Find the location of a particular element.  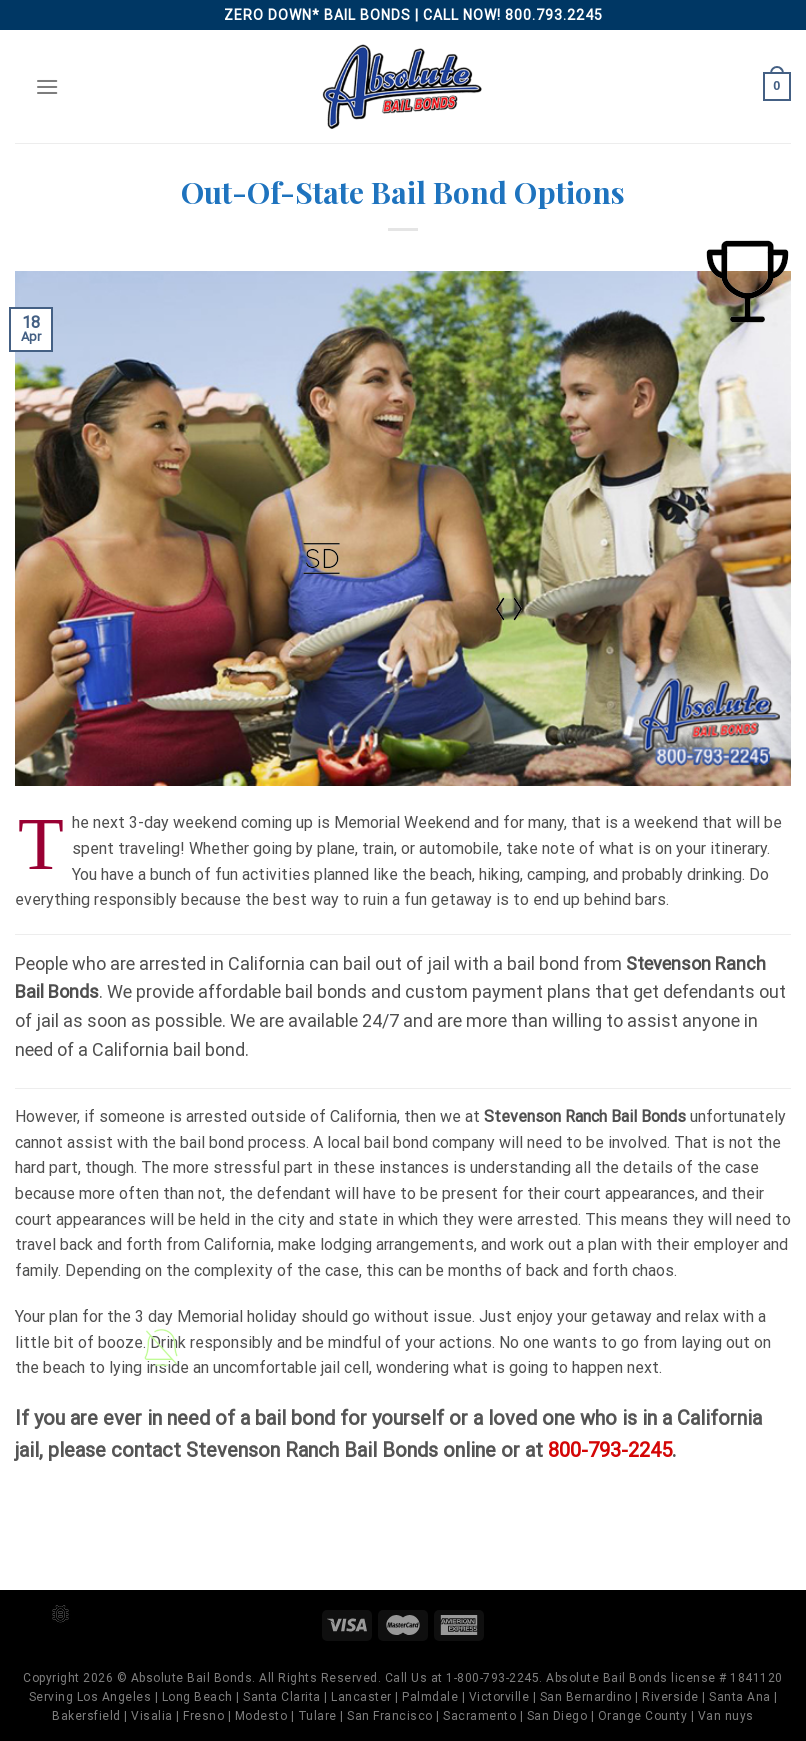

mute notifications is located at coordinates (161, 1347).